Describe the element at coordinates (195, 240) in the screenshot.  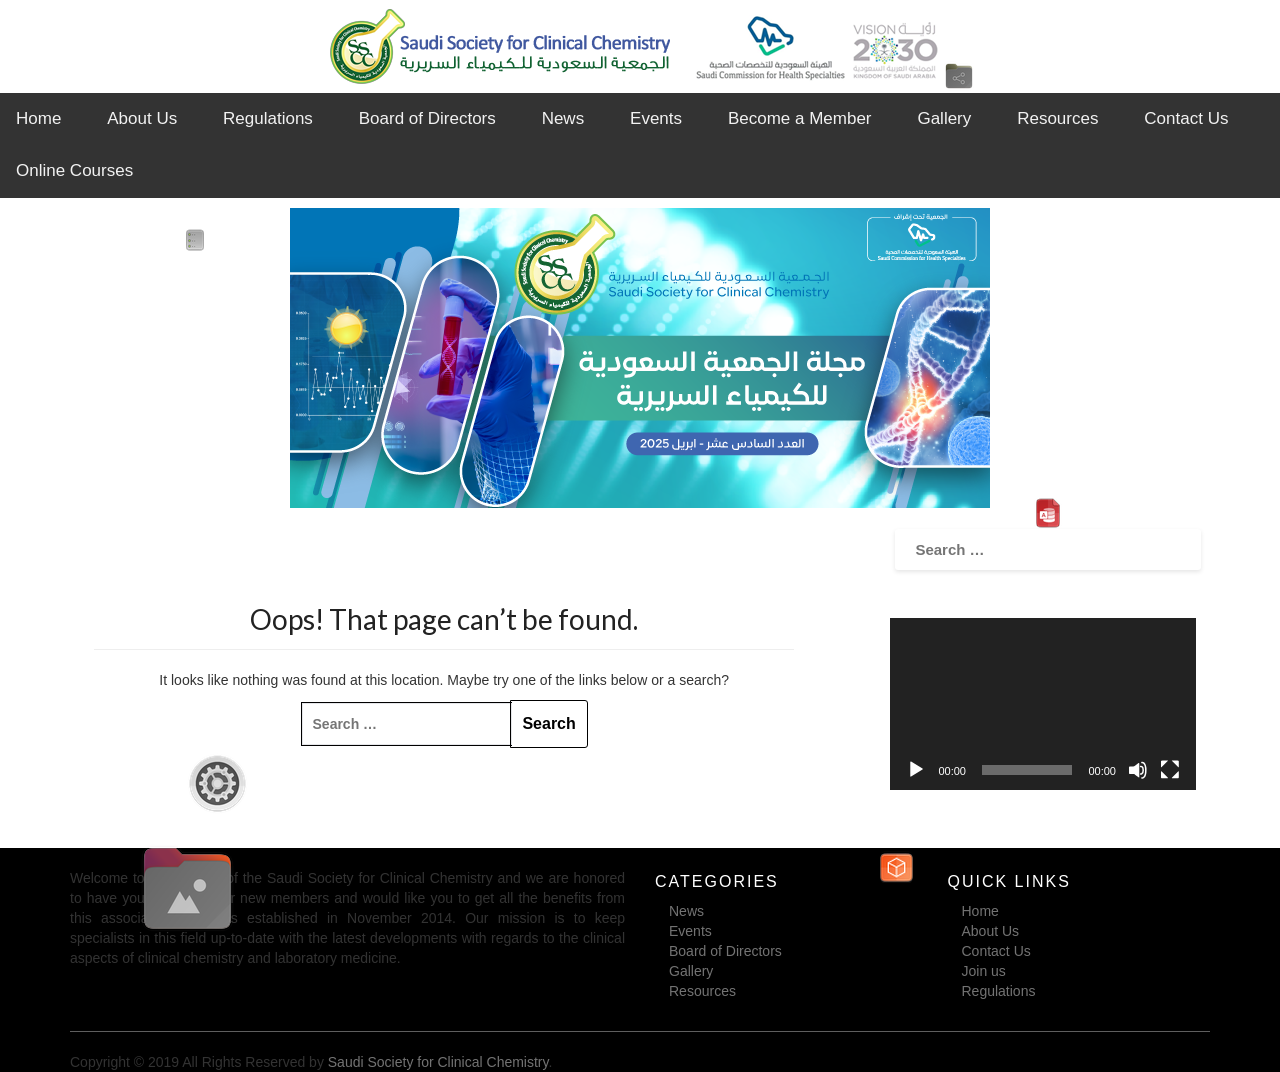
I see `access network server settings` at that location.